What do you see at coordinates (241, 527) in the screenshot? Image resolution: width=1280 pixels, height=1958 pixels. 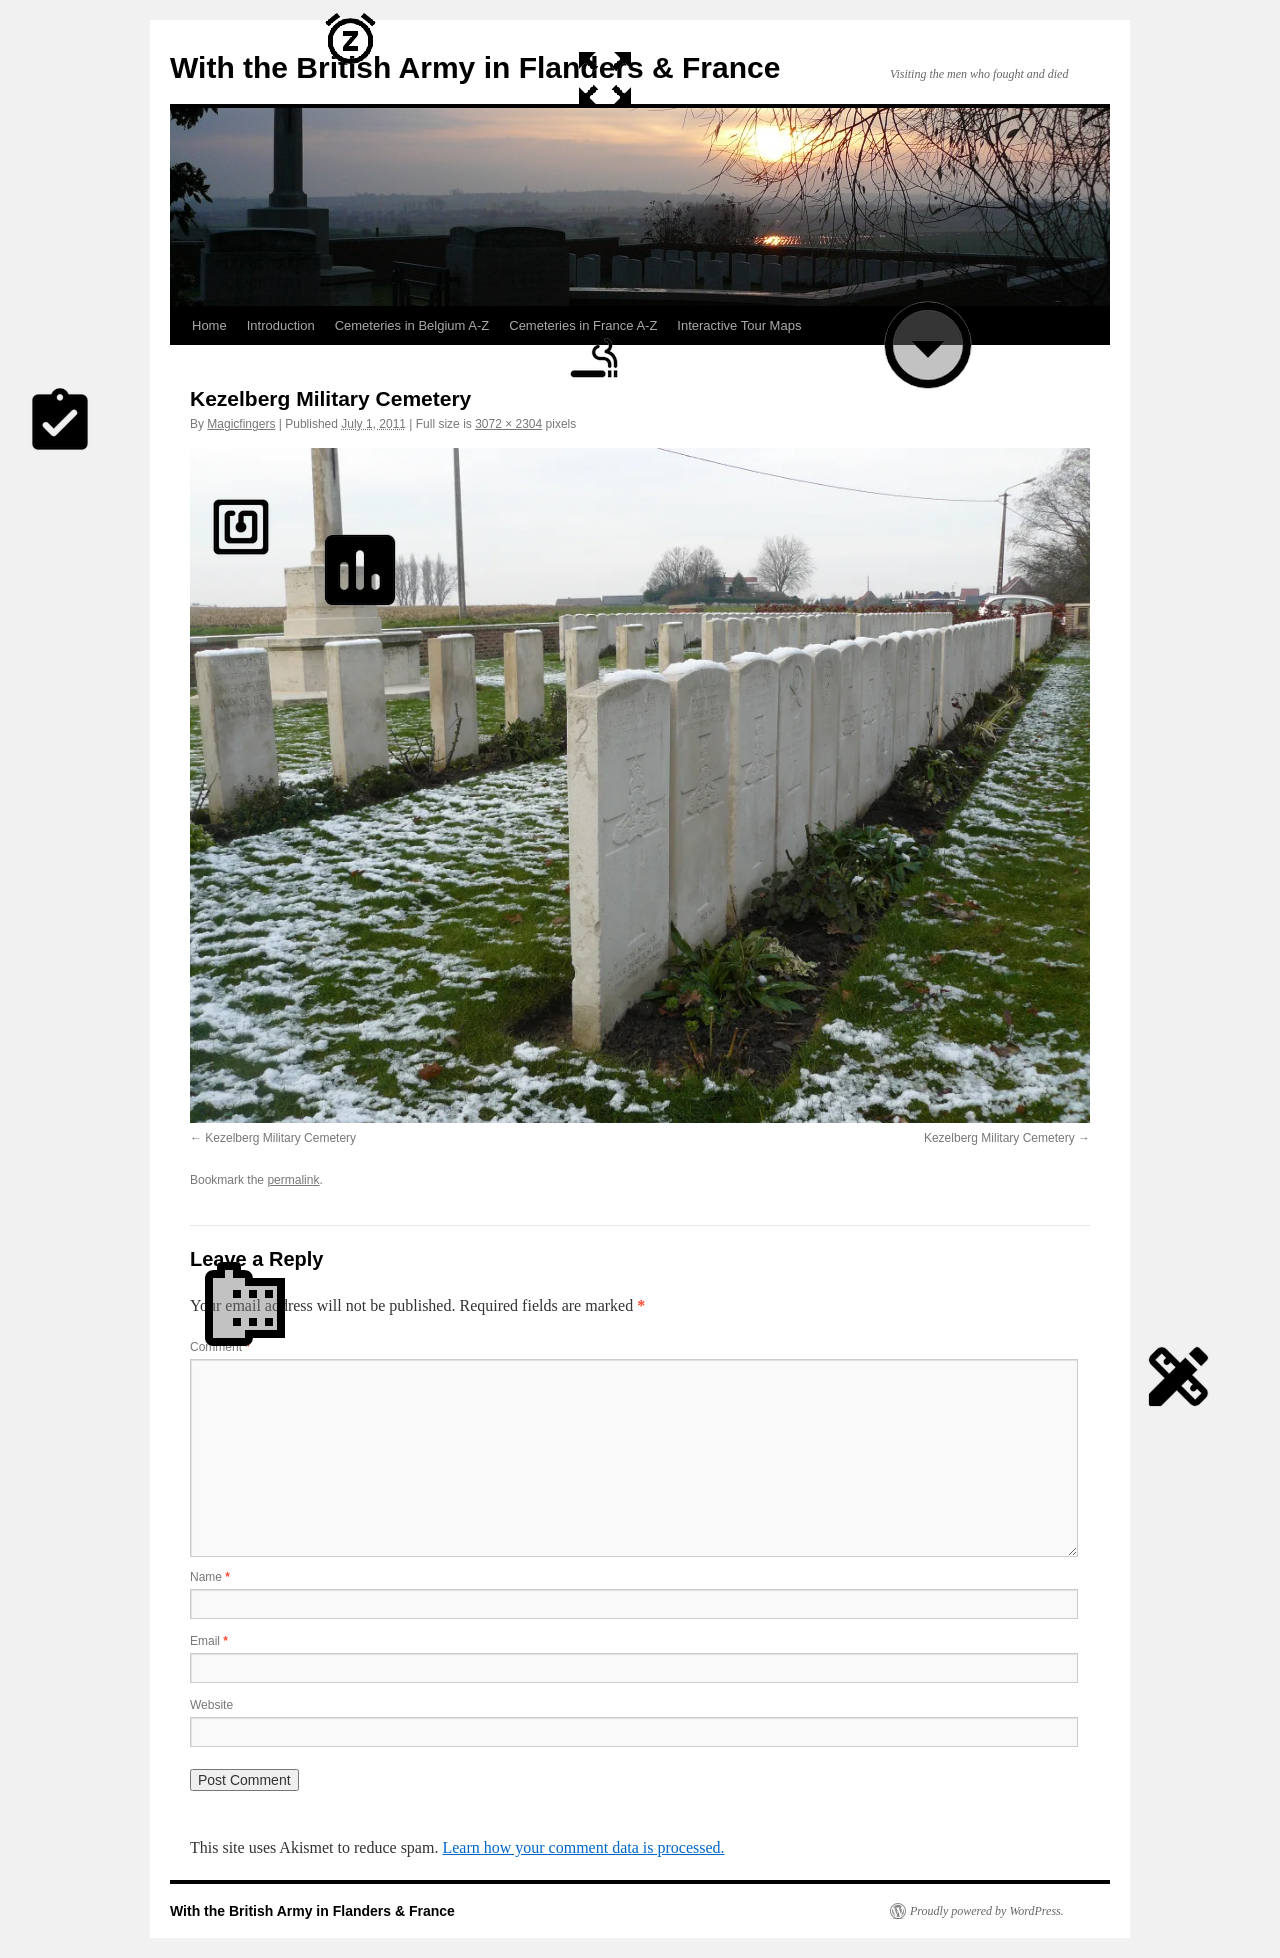 I see `tap to enable nfc connectivity` at bounding box center [241, 527].